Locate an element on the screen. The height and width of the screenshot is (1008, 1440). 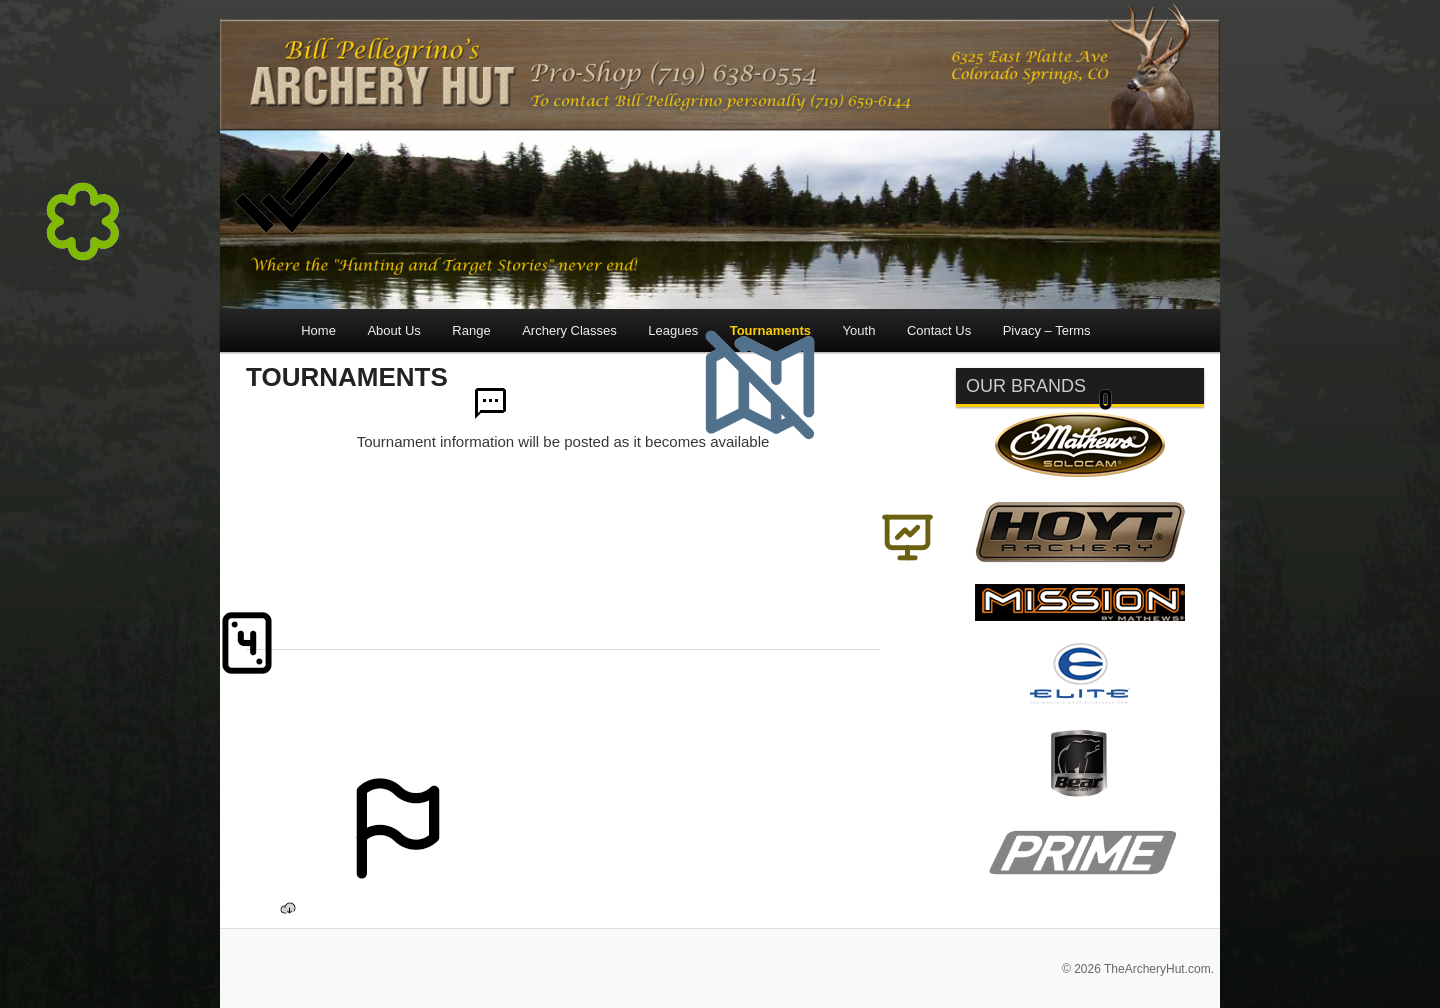
map view is currently disabled is located at coordinates (760, 385).